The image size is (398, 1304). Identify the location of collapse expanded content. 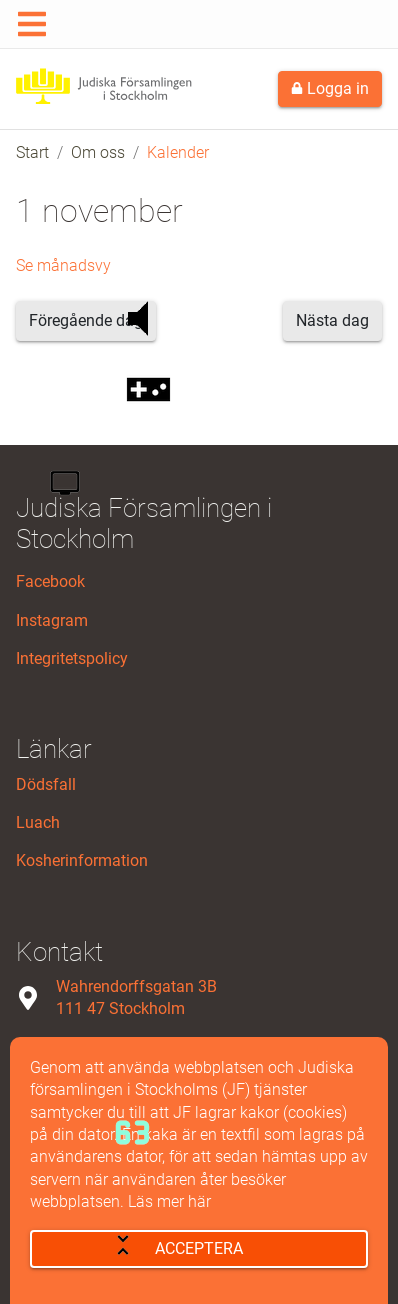
(123, 1245).